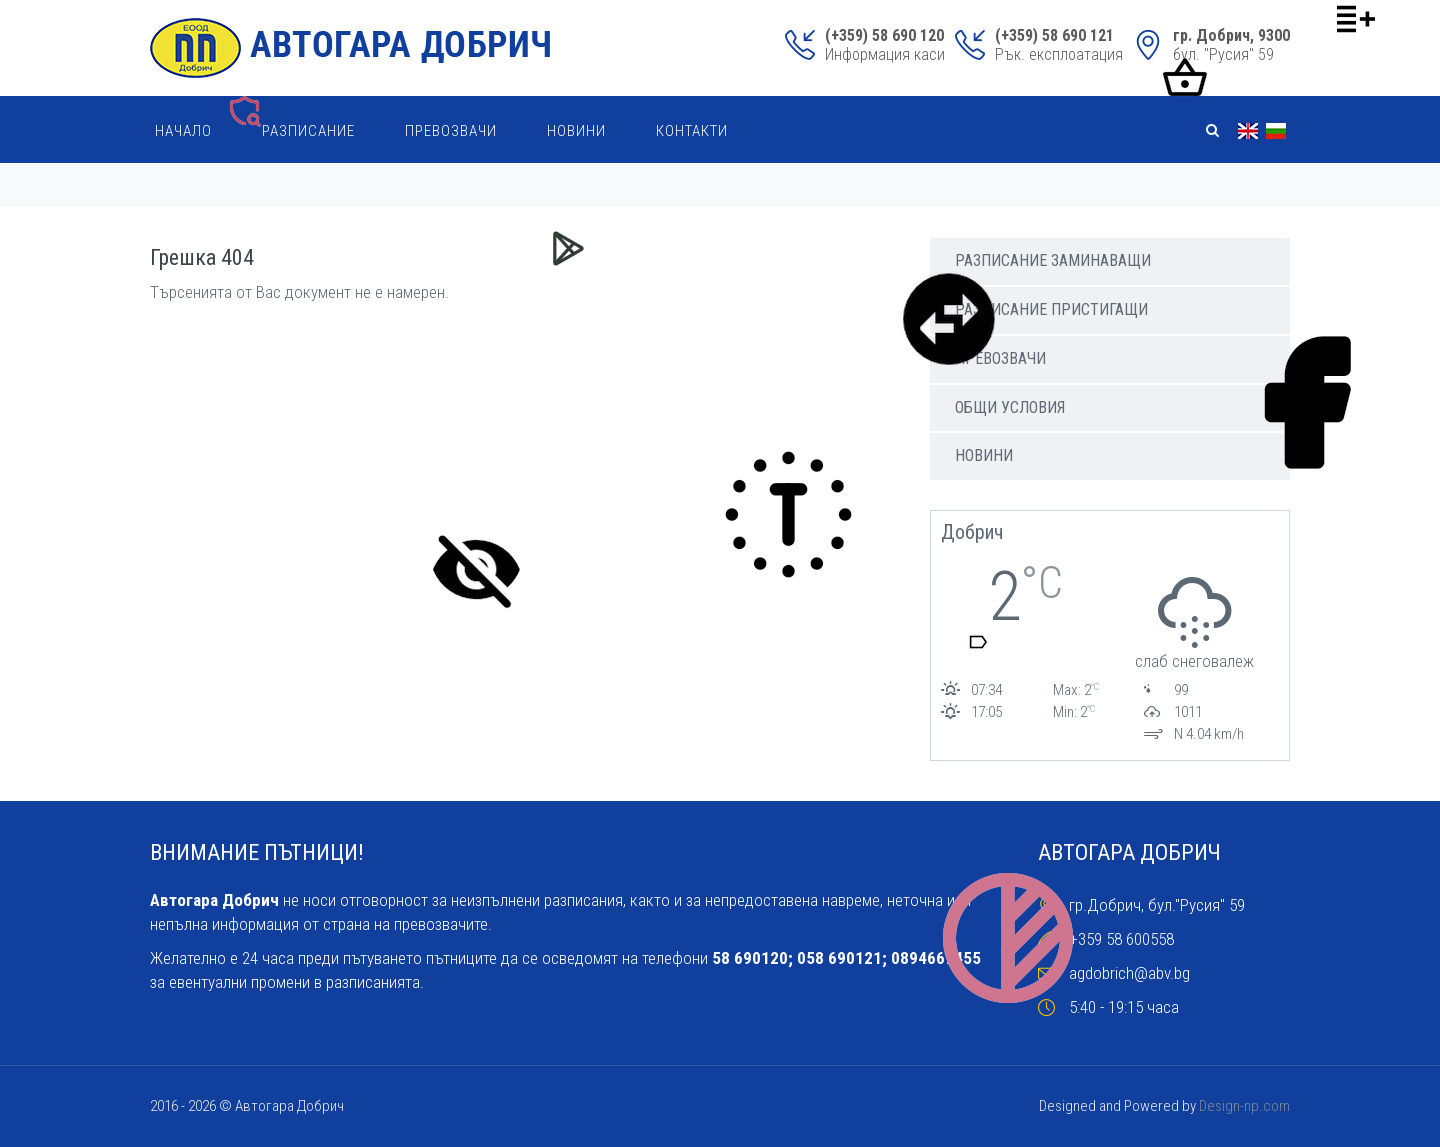 The height and width of the screenshot is (1147, 1440). I want to click on hide password or sensitive content, so click(476, 571).